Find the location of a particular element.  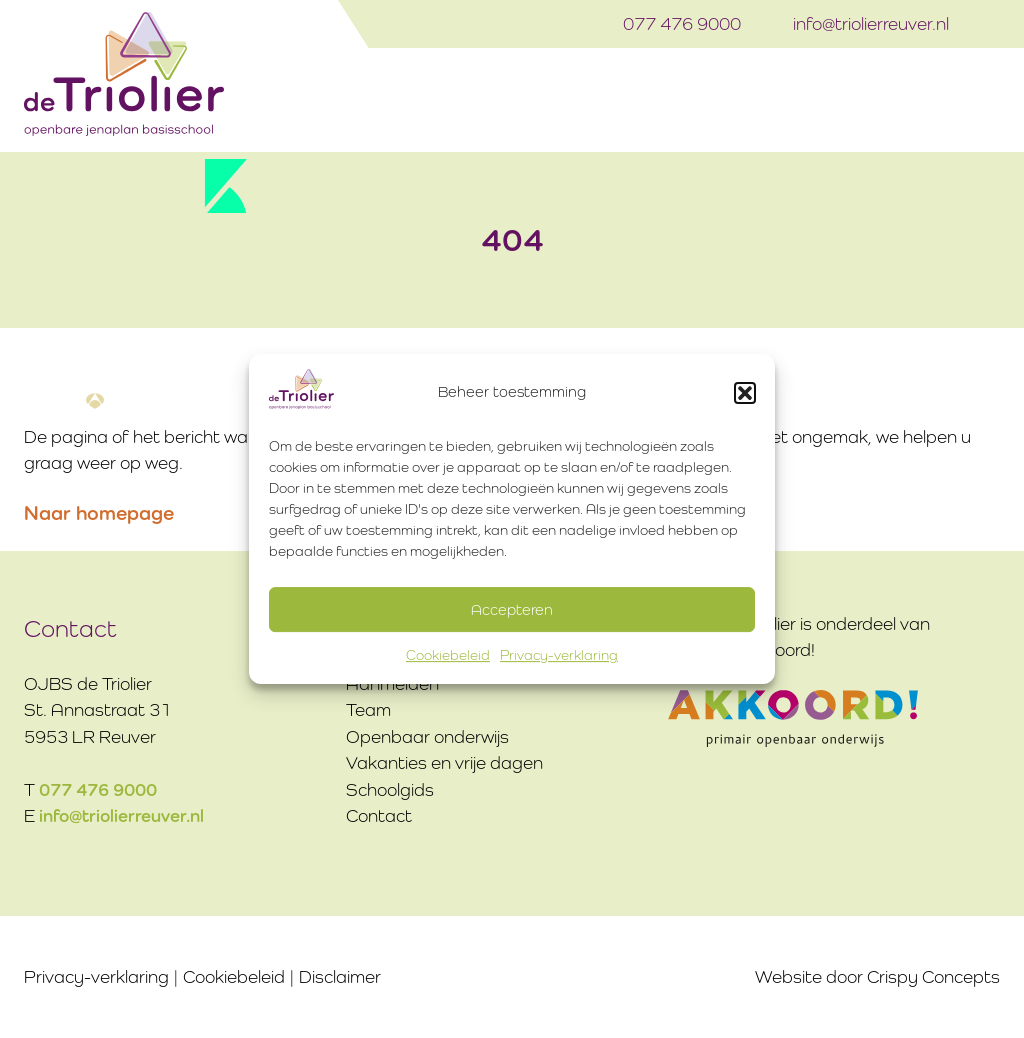

open the Antena 3 app is located at coordinates (95, 401).